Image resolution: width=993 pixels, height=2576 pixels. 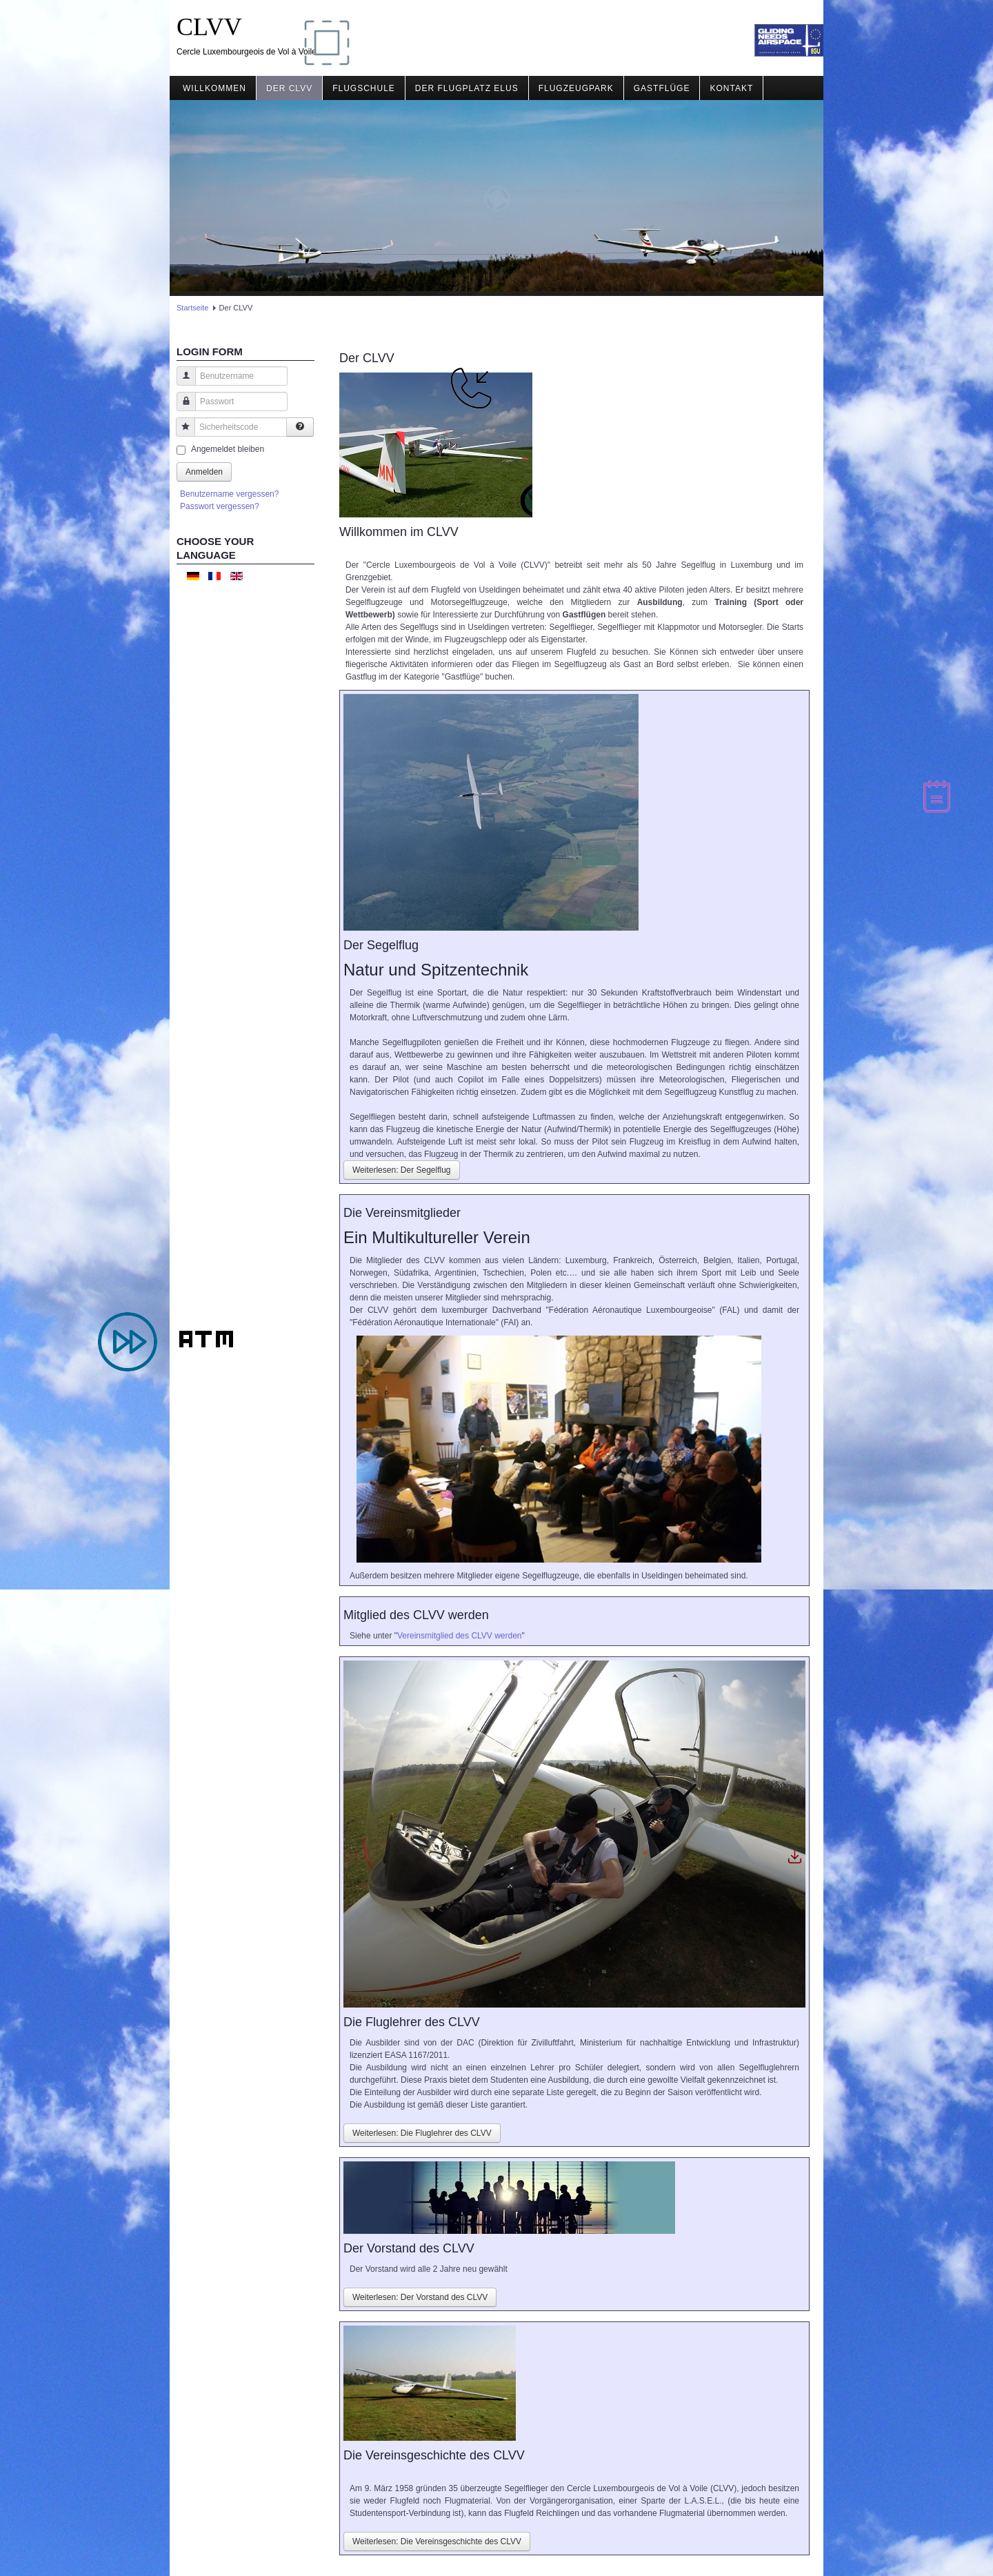 I want to click on find nearby ATM locations, so click(x=206, y=1339).